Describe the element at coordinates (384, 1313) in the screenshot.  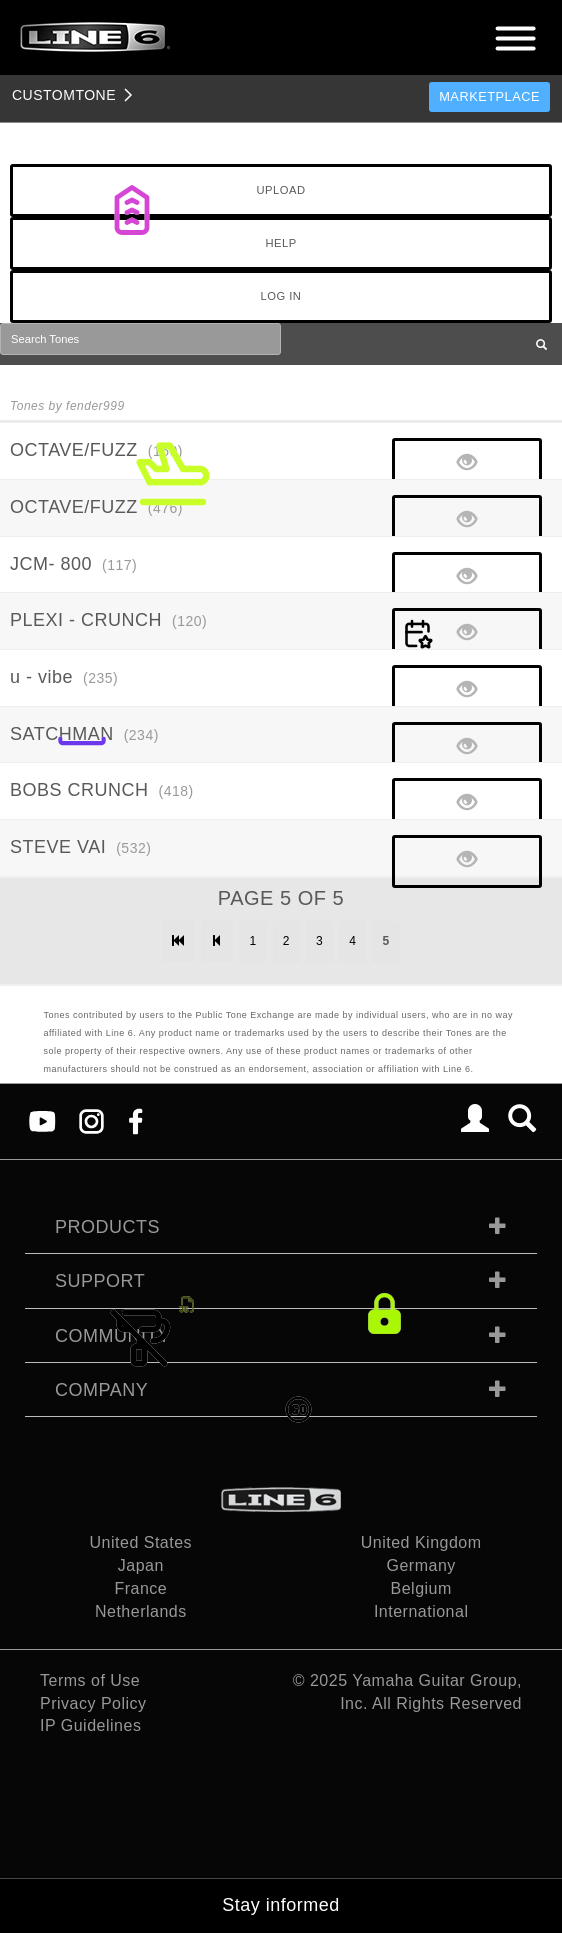
I see `indicates a locked or secured item` at that location.